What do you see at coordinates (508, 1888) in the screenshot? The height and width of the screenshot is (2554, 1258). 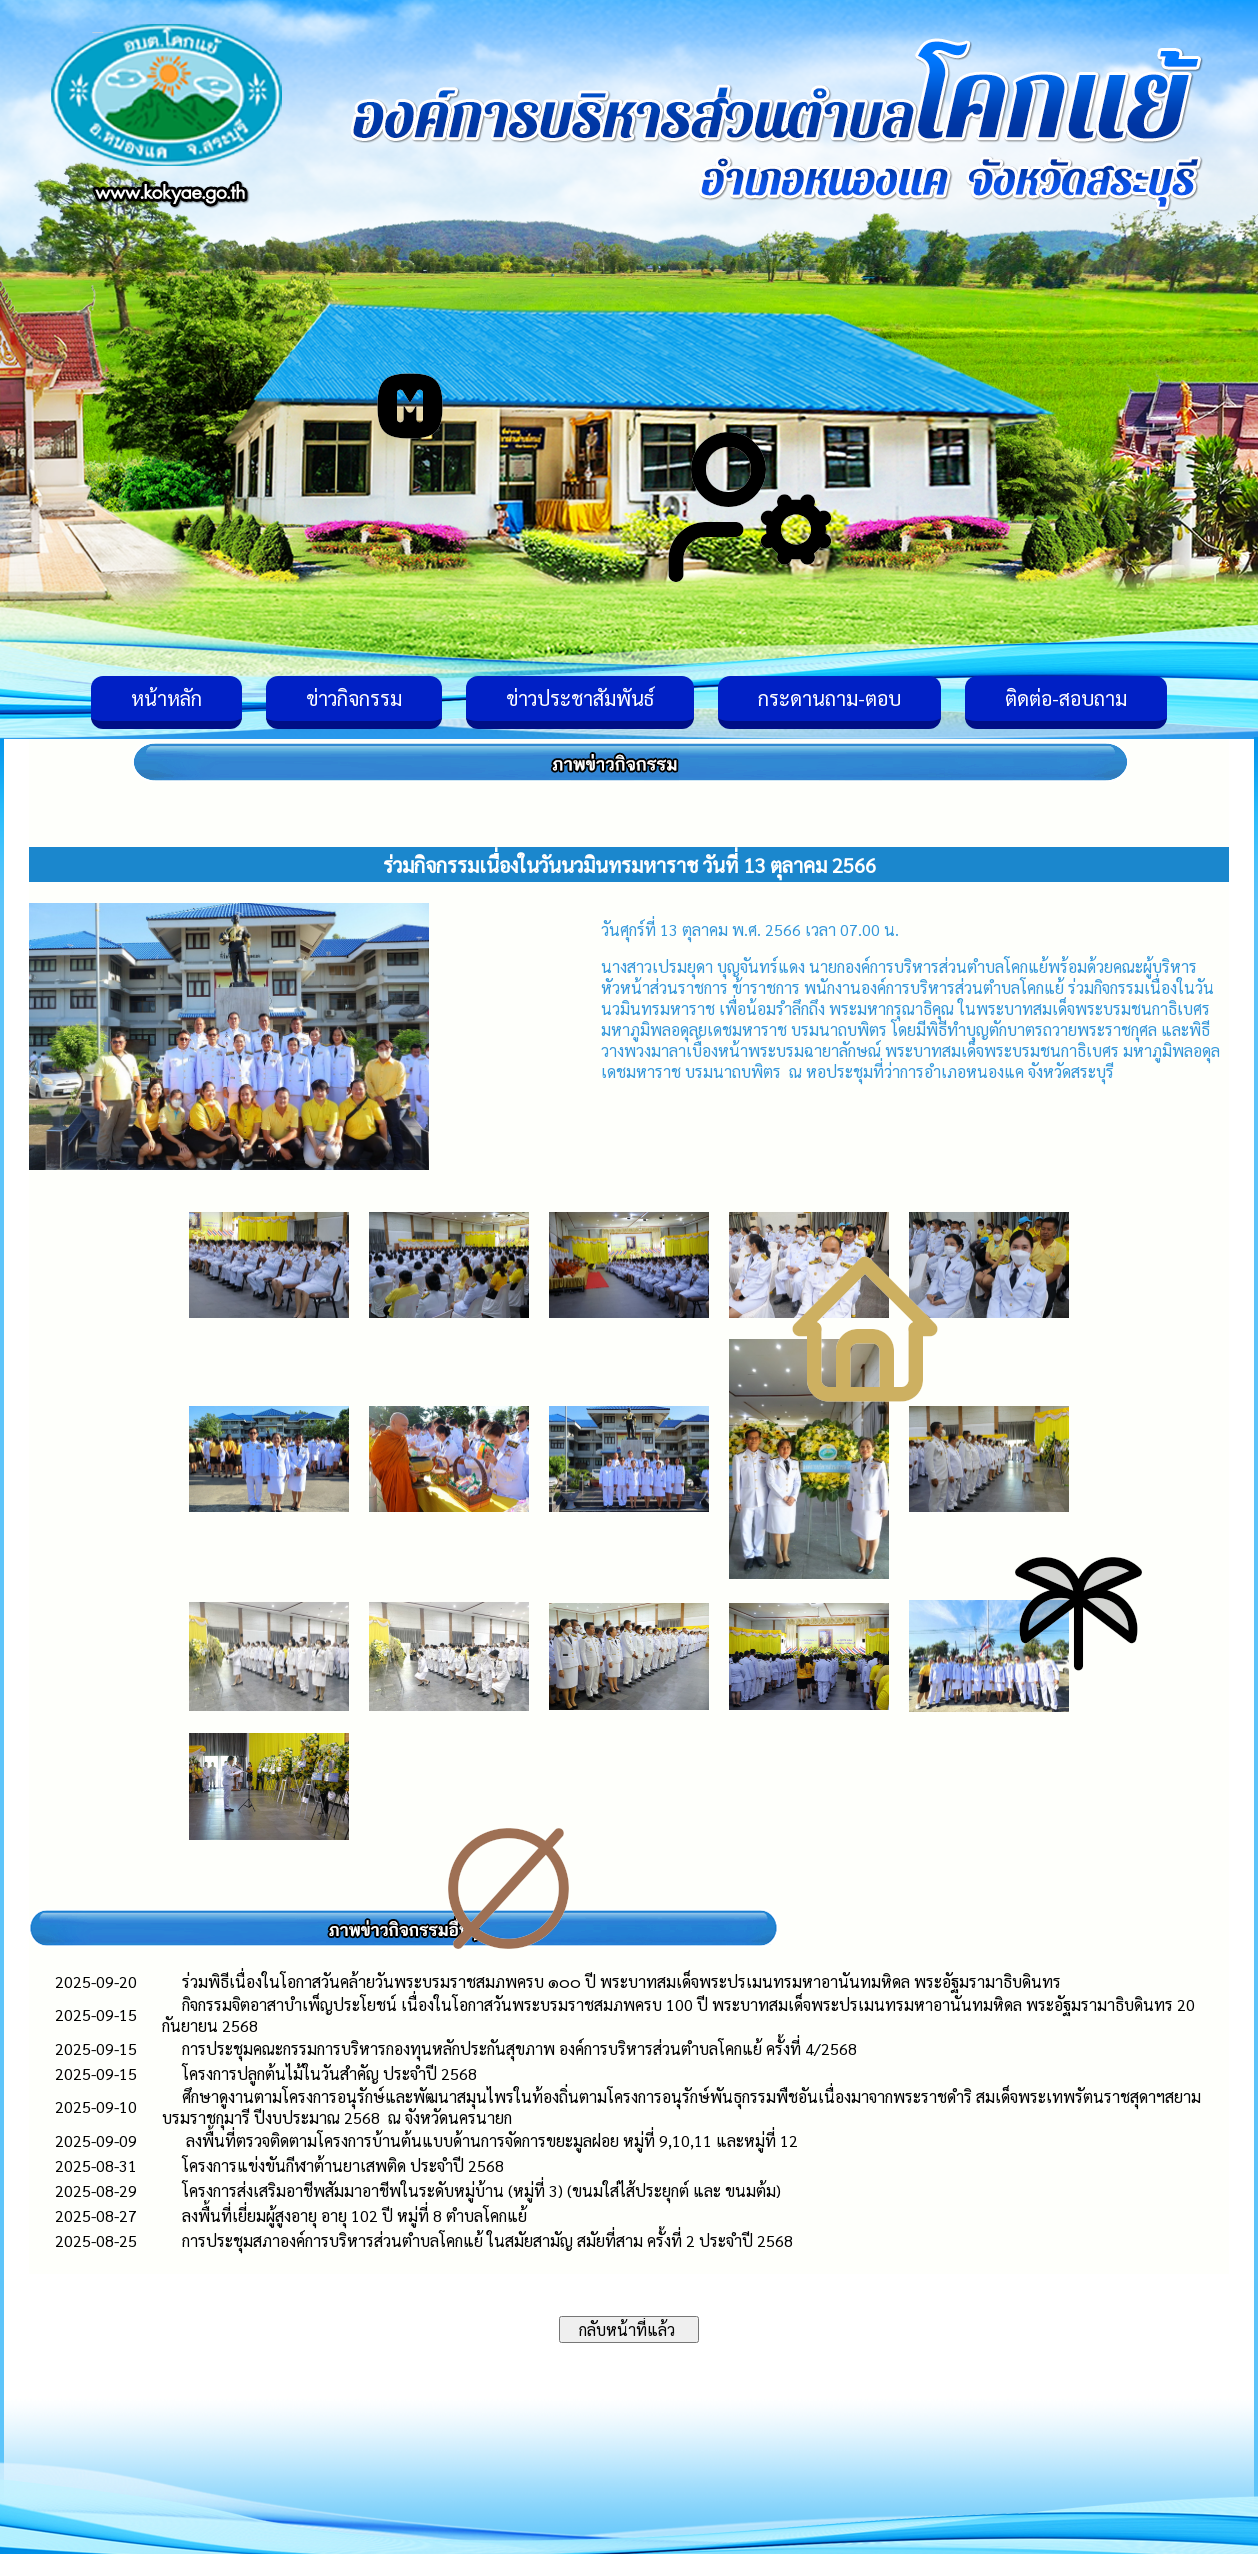 I see `indicates an empty or null state` at bounding box center [508, 1888].